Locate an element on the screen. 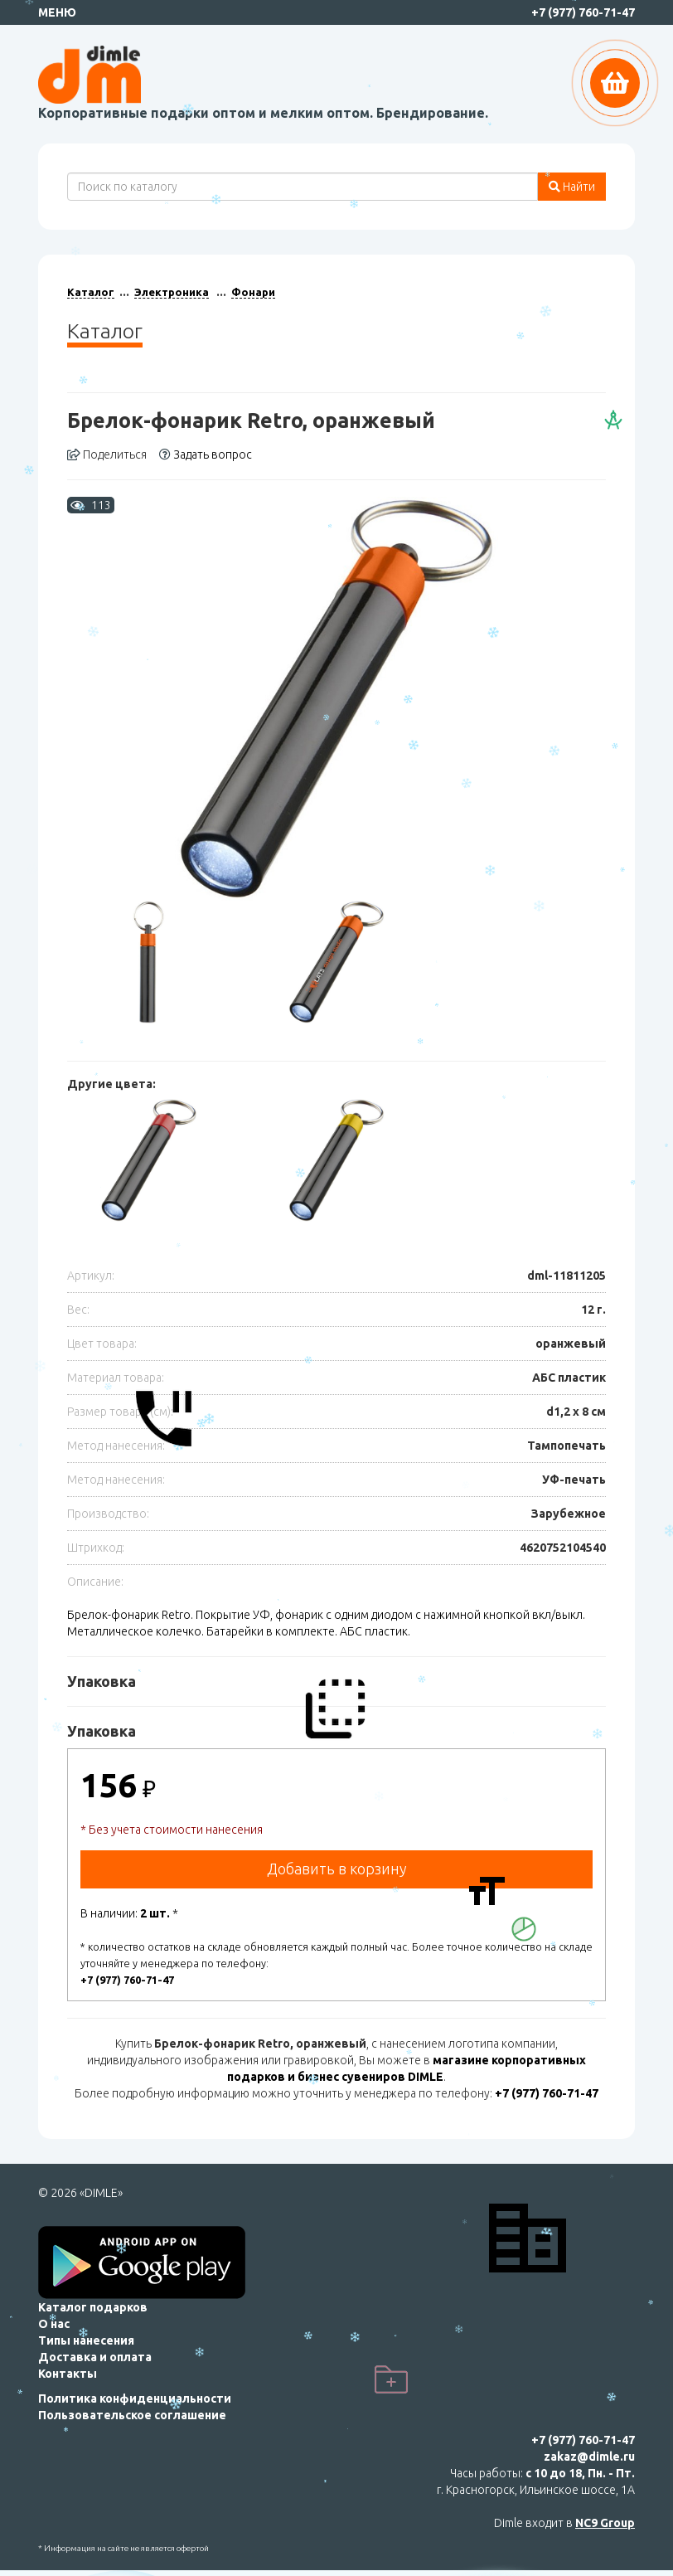 The height and width of the screenshot is (2576, 673). access geometry or drawing tools is located at coordinates (613, 420).